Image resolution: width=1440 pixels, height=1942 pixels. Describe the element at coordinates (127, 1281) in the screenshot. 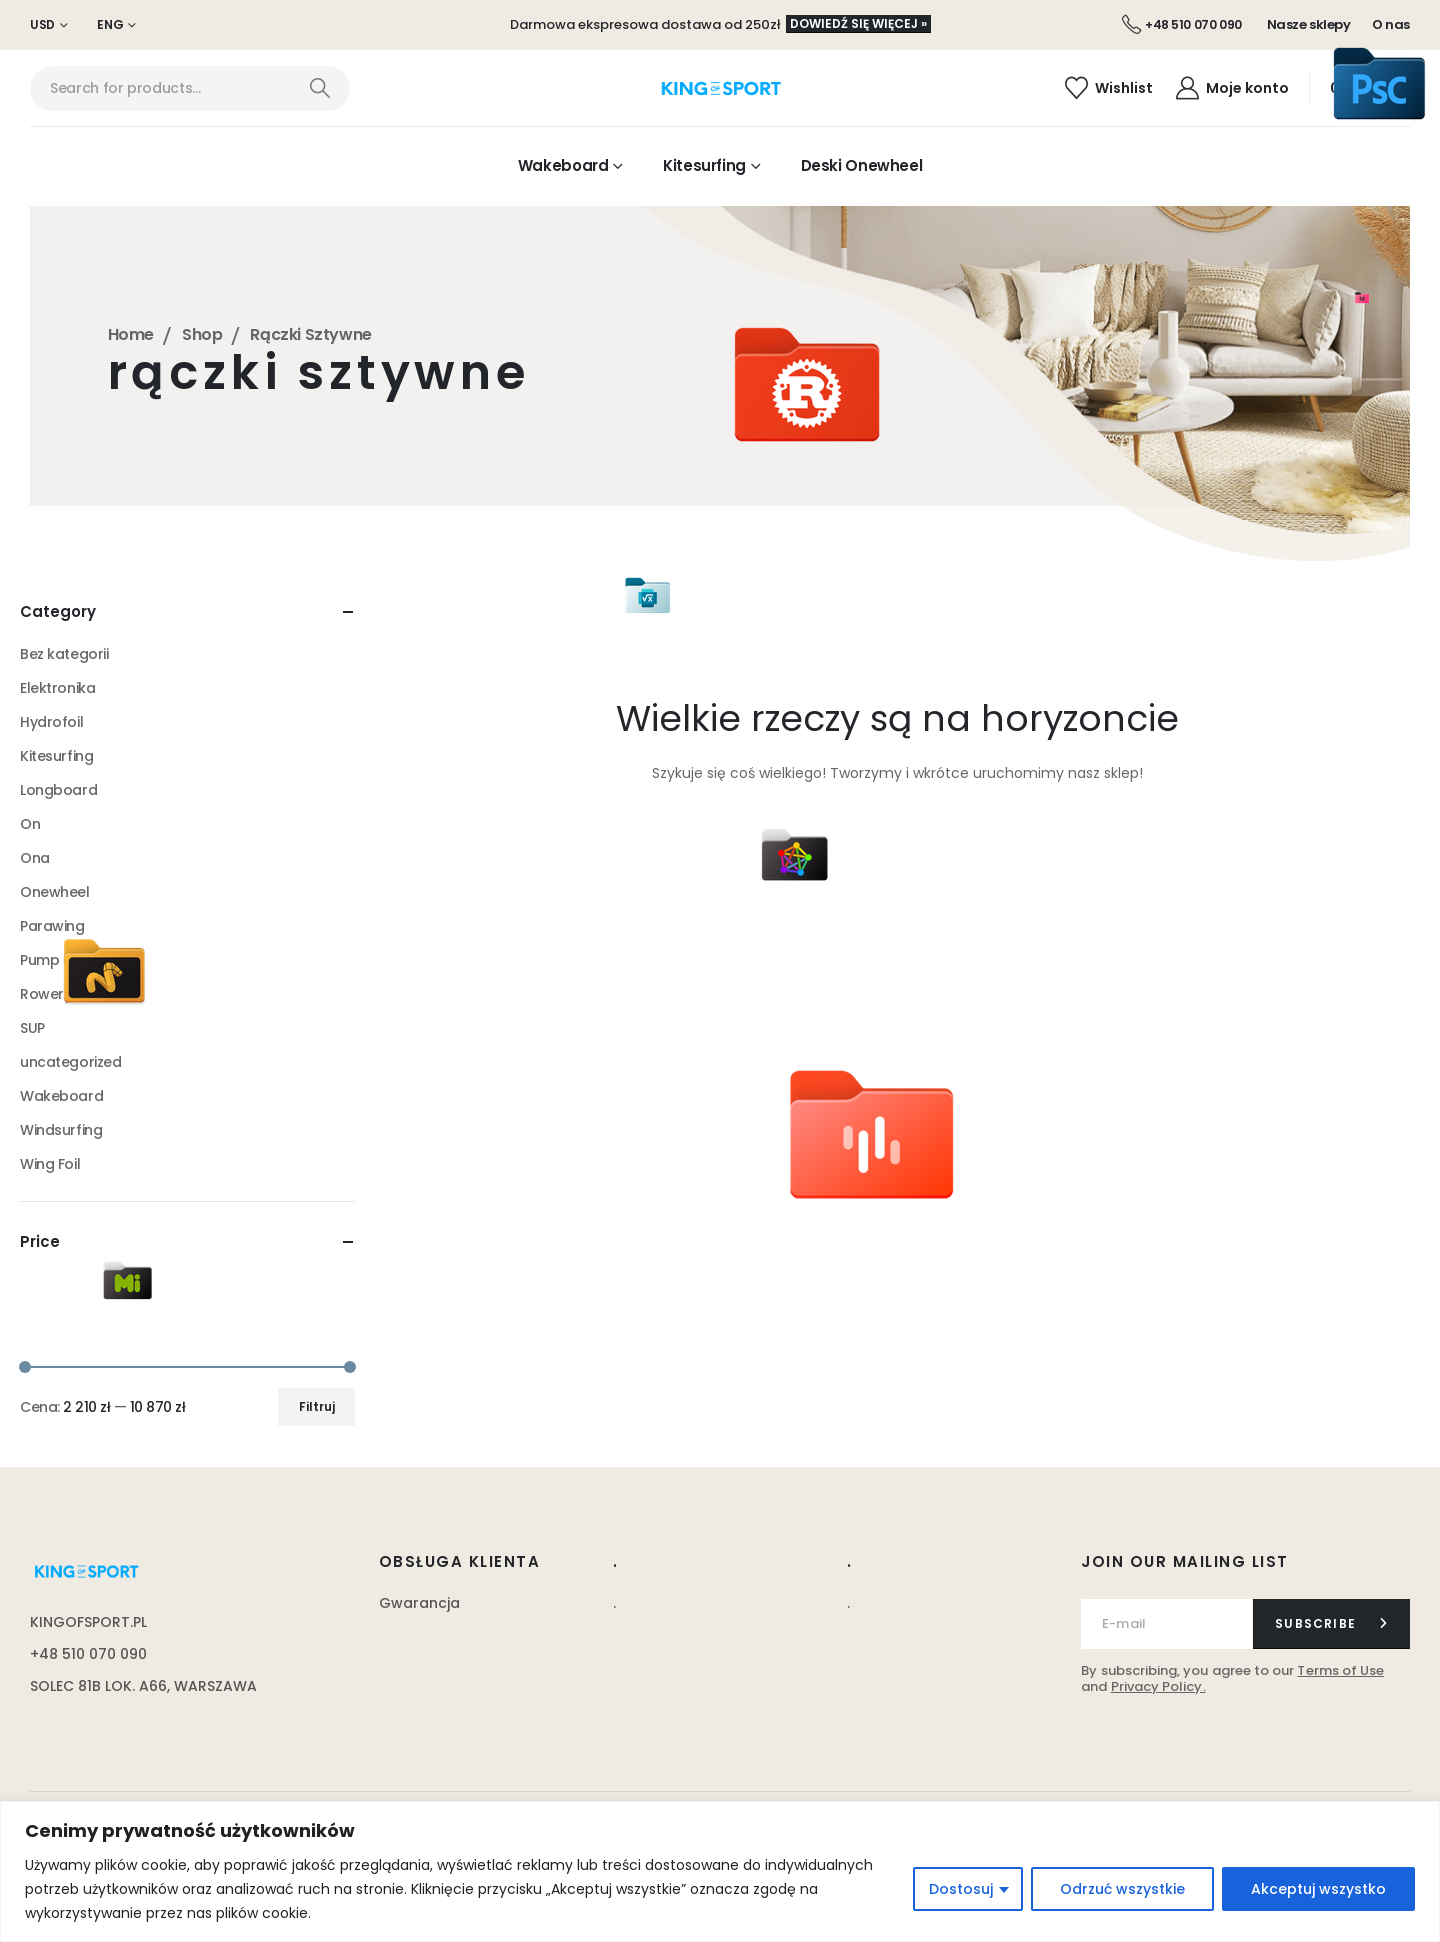

I see `open misskey files folder` at that location.